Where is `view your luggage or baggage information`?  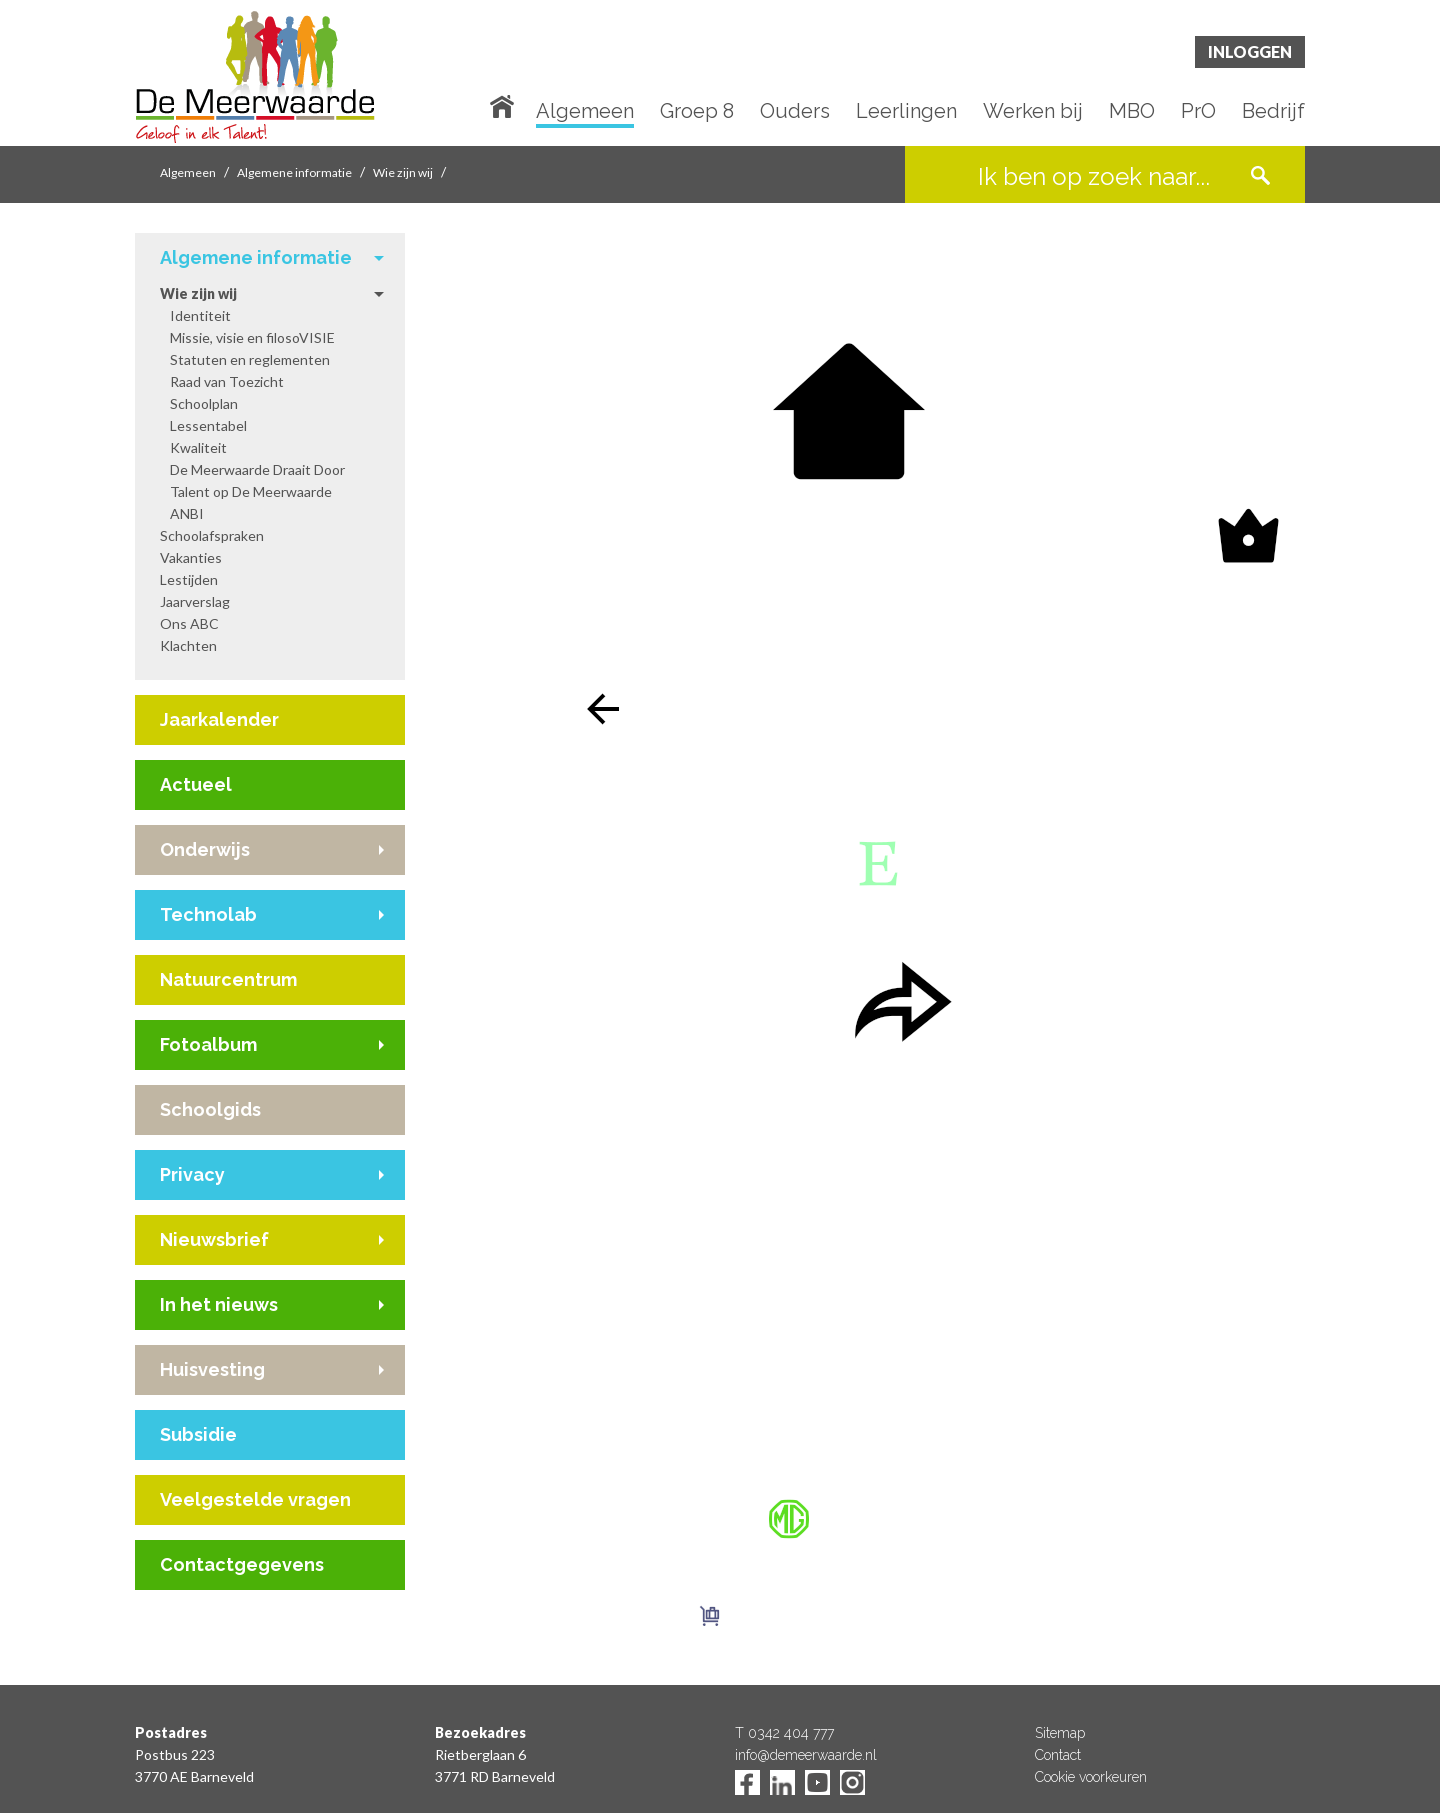 view your luggage or baggage information is located at coordinates (710, 1615).